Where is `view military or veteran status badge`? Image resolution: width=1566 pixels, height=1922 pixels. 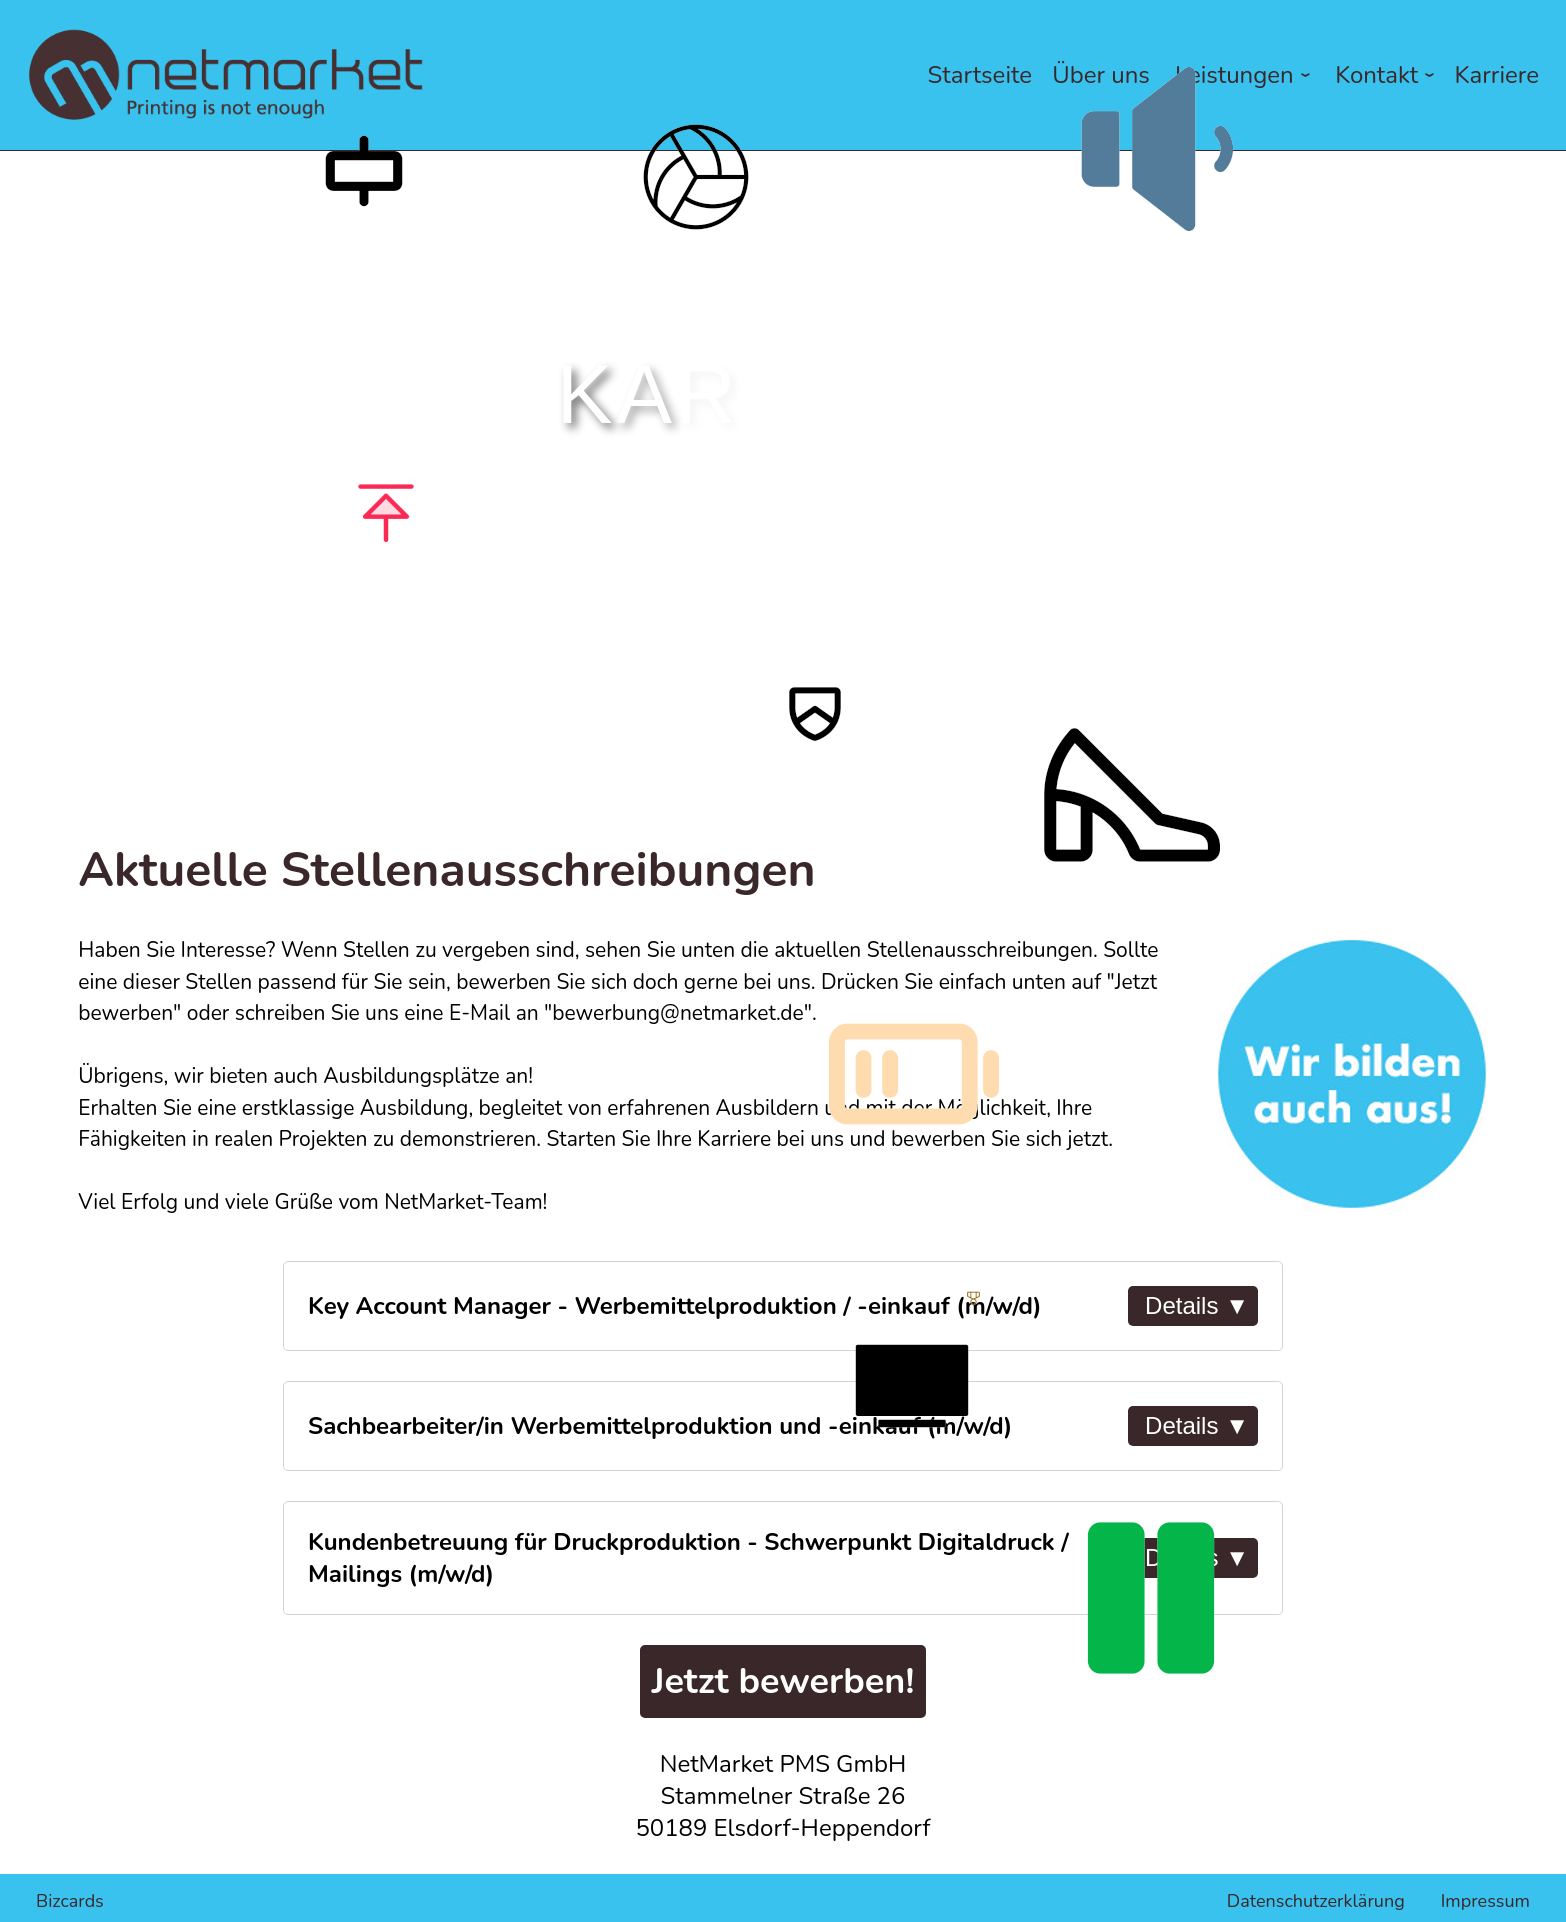 view military or veteran status badge is located at coordinates (973, 1297).